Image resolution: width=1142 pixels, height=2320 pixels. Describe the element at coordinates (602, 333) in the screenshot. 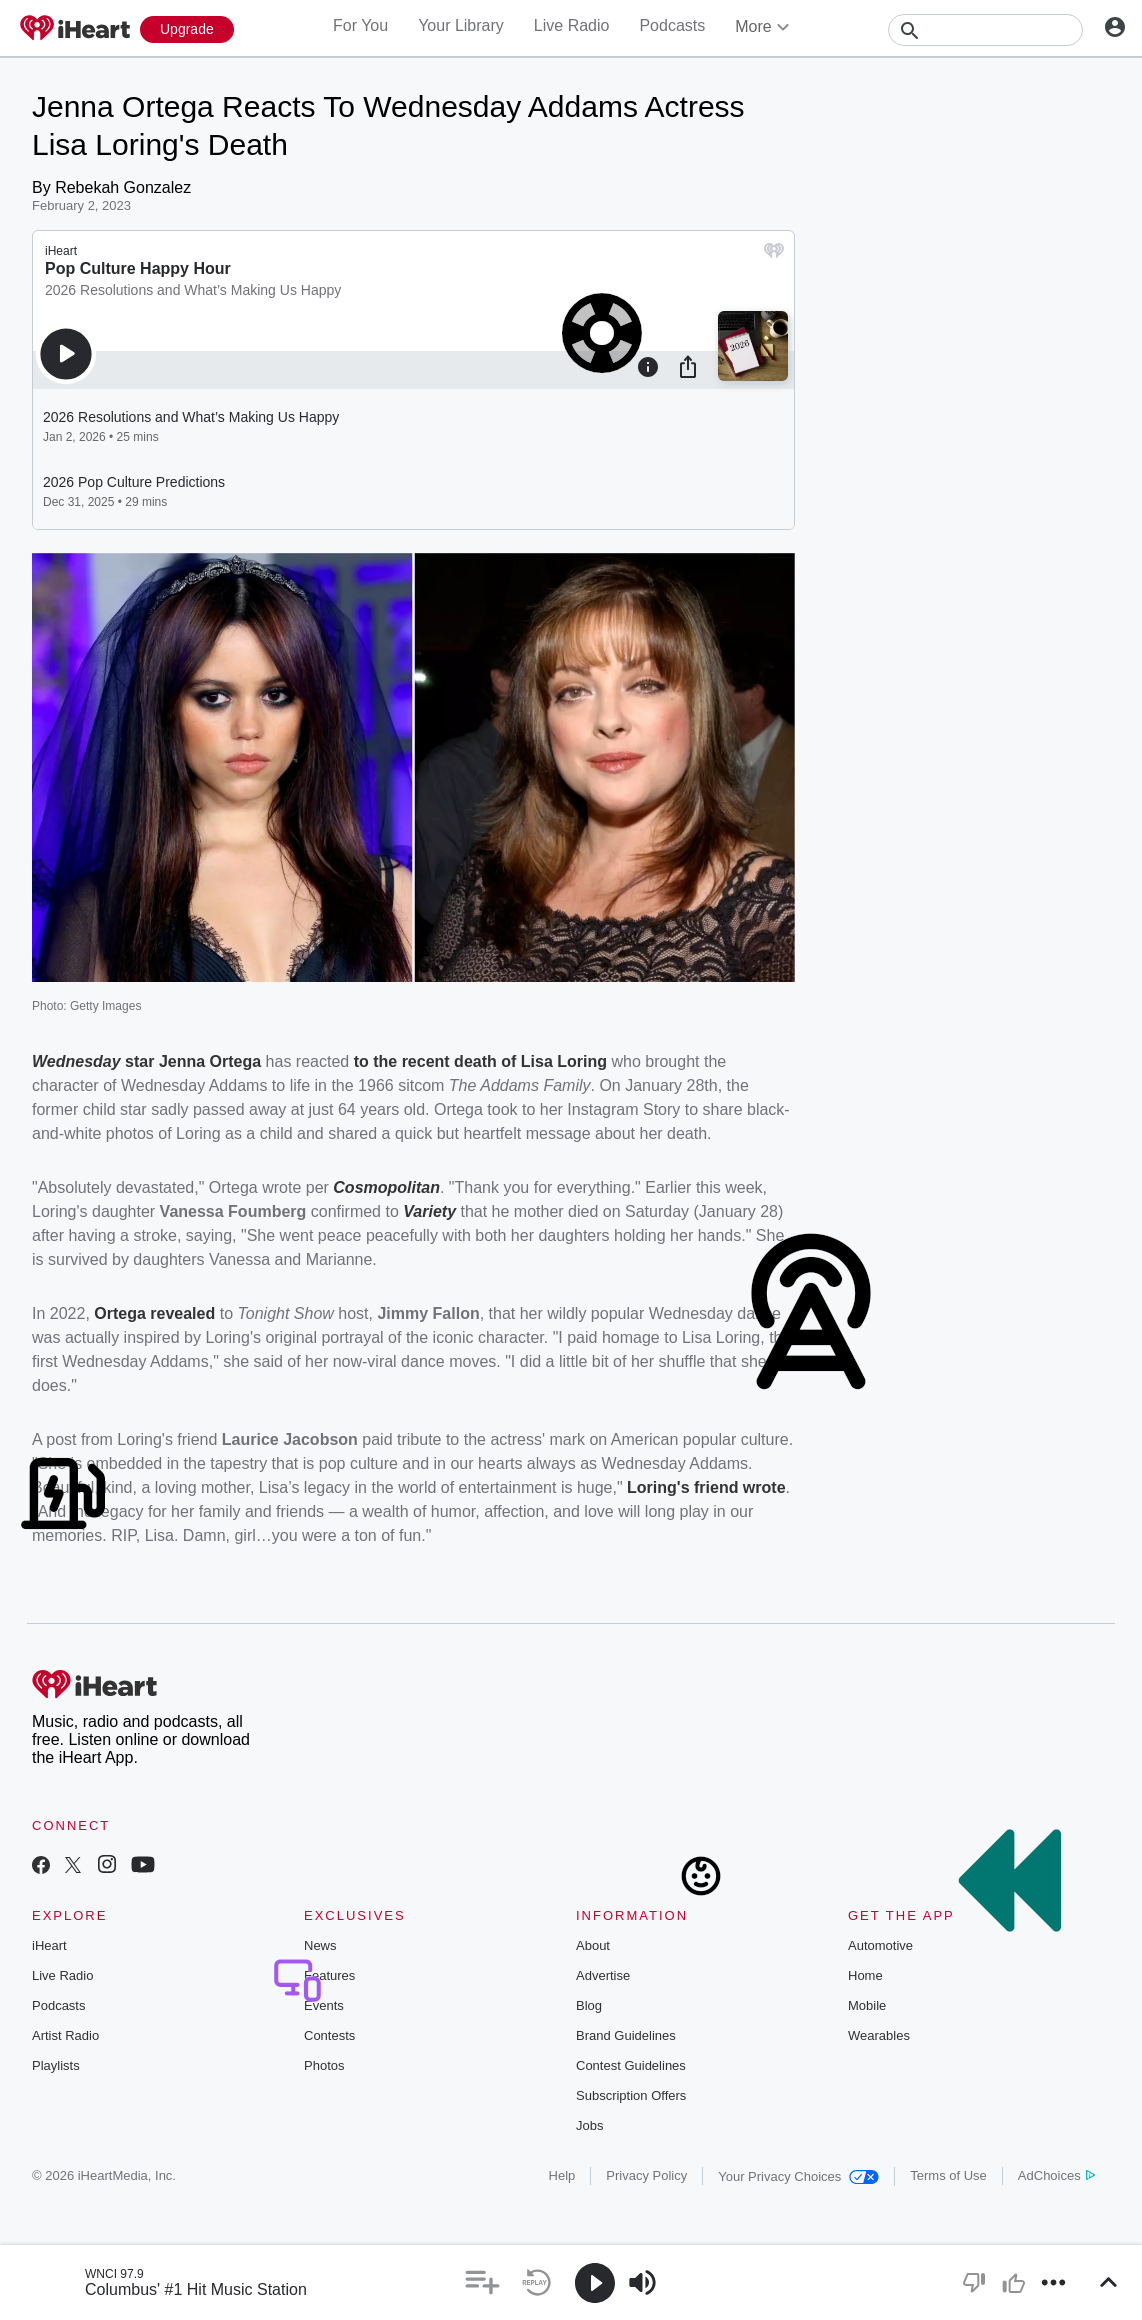

I see `access help and support options` at that location.